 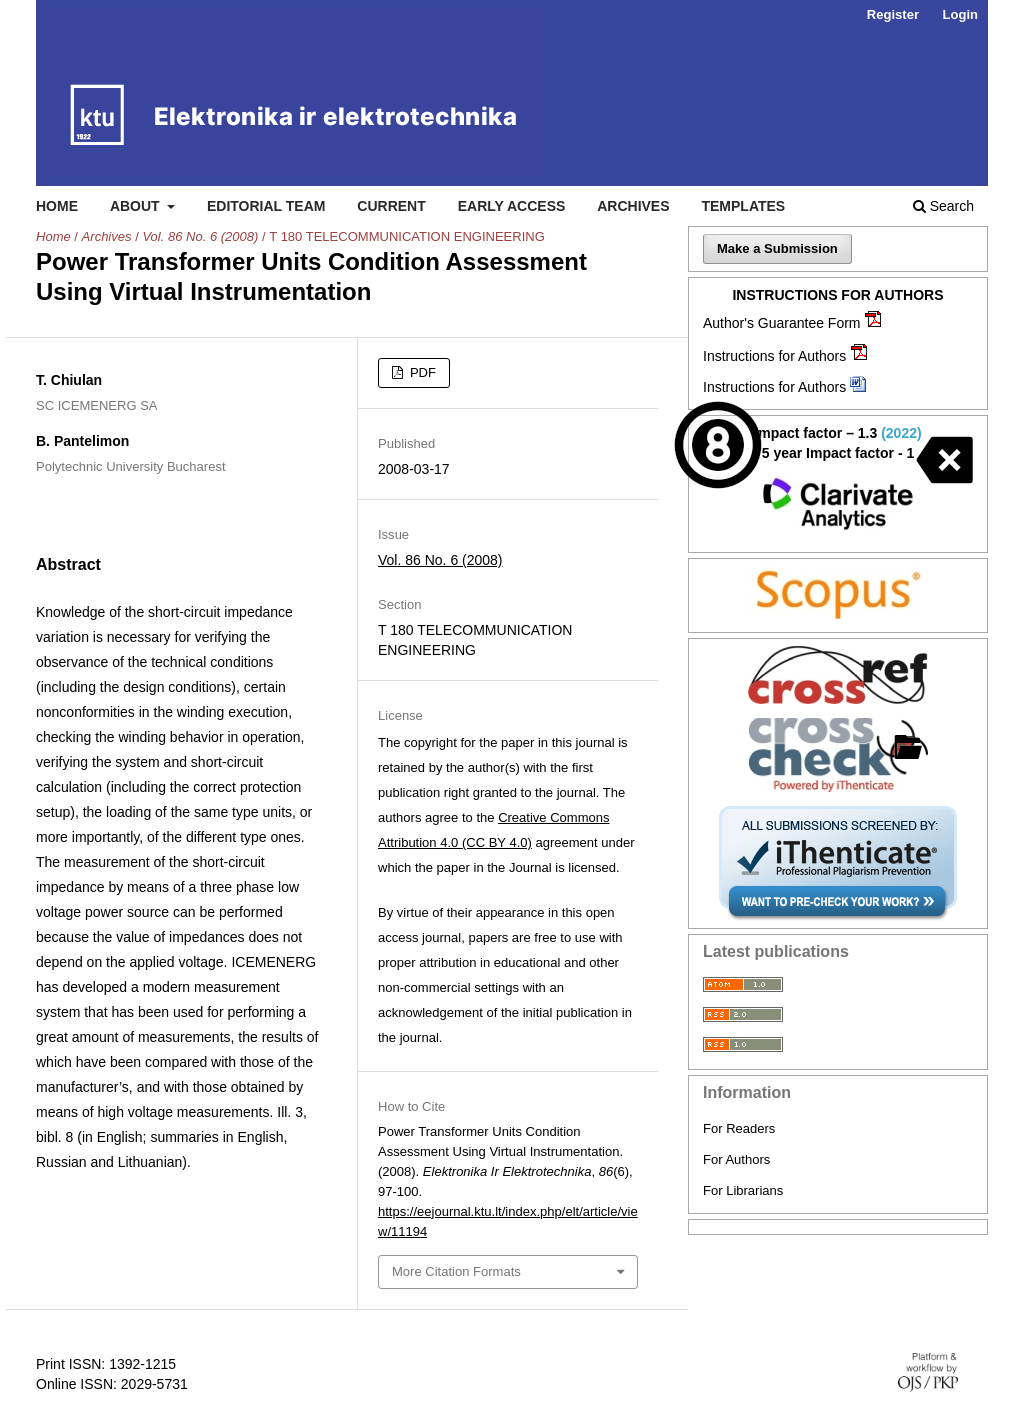 What do you see at coordinates (908, 747) in the screenshot?
I see `open folder to view contents` at bounding box center [908, 747].